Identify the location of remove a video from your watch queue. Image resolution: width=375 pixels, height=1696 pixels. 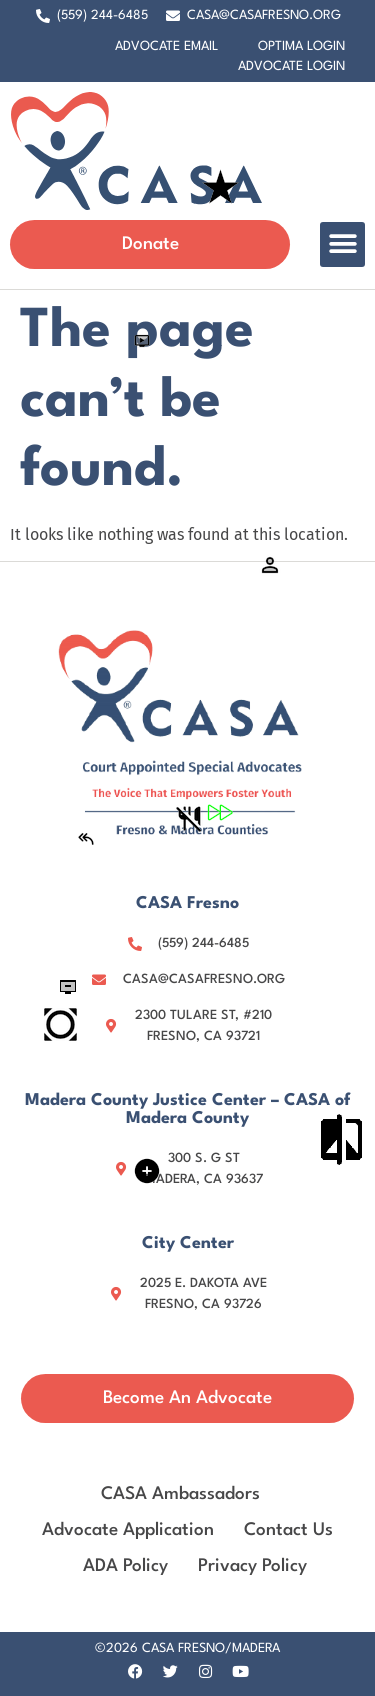
(68, 987).